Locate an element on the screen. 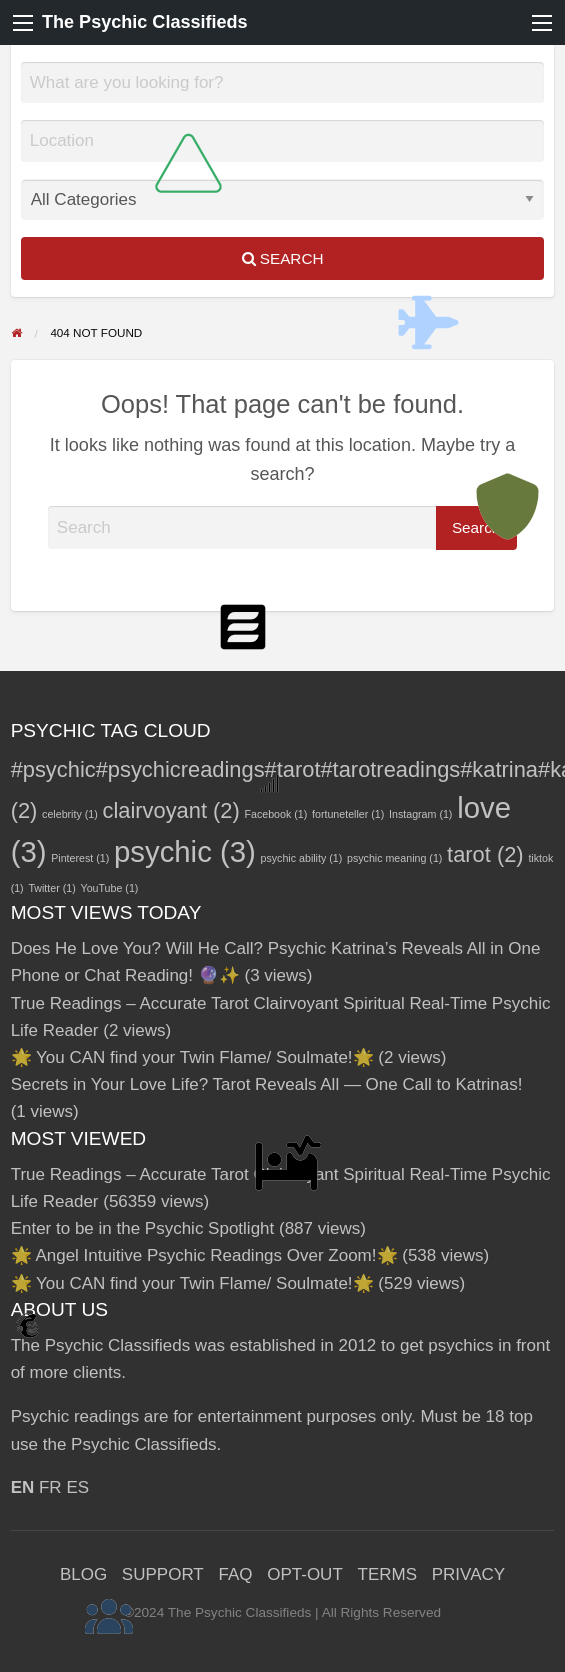 The image size is (565, 1672). open mailchimp email marketing platform is located at coordinates (27, 1325).